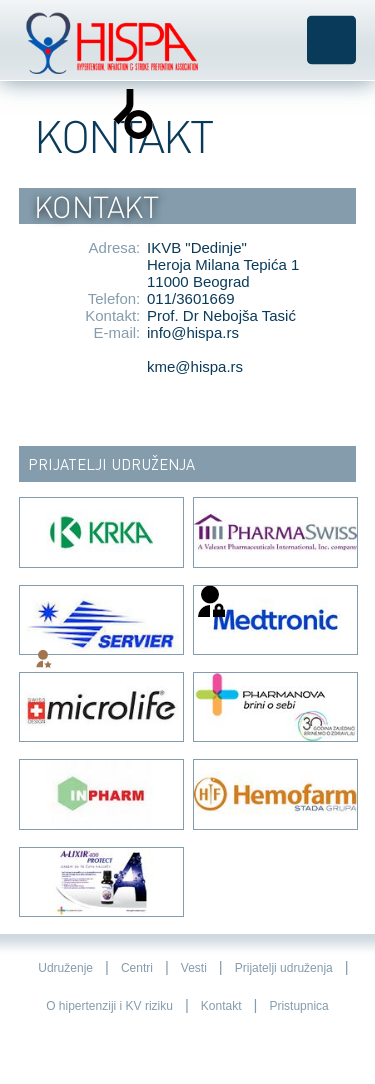  I want to click on open the Beatport app or website, so click(133, 114).